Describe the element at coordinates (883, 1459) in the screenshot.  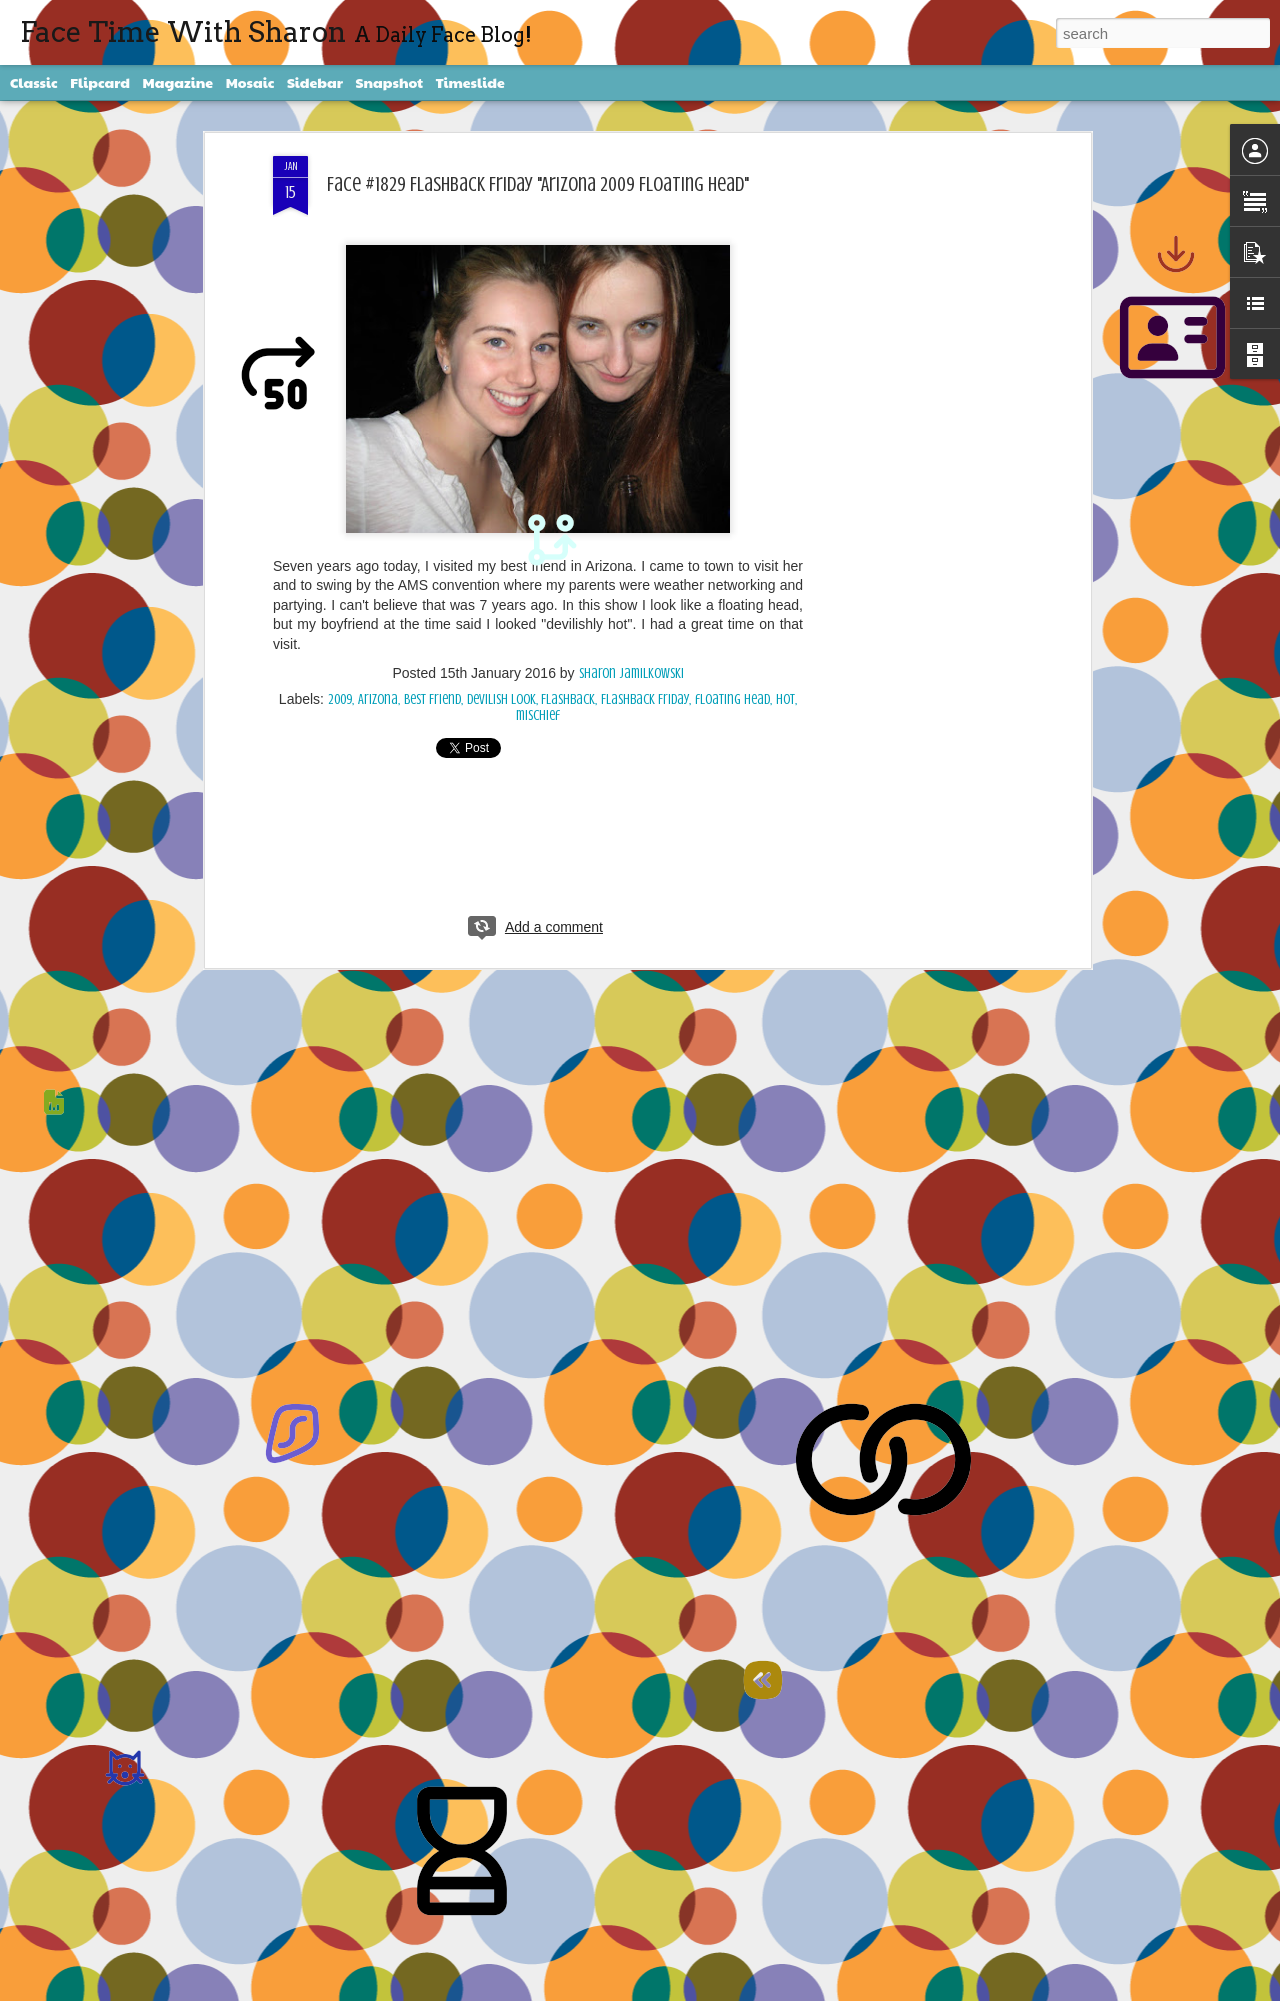
I see `view connections or relationships between items` at that location.